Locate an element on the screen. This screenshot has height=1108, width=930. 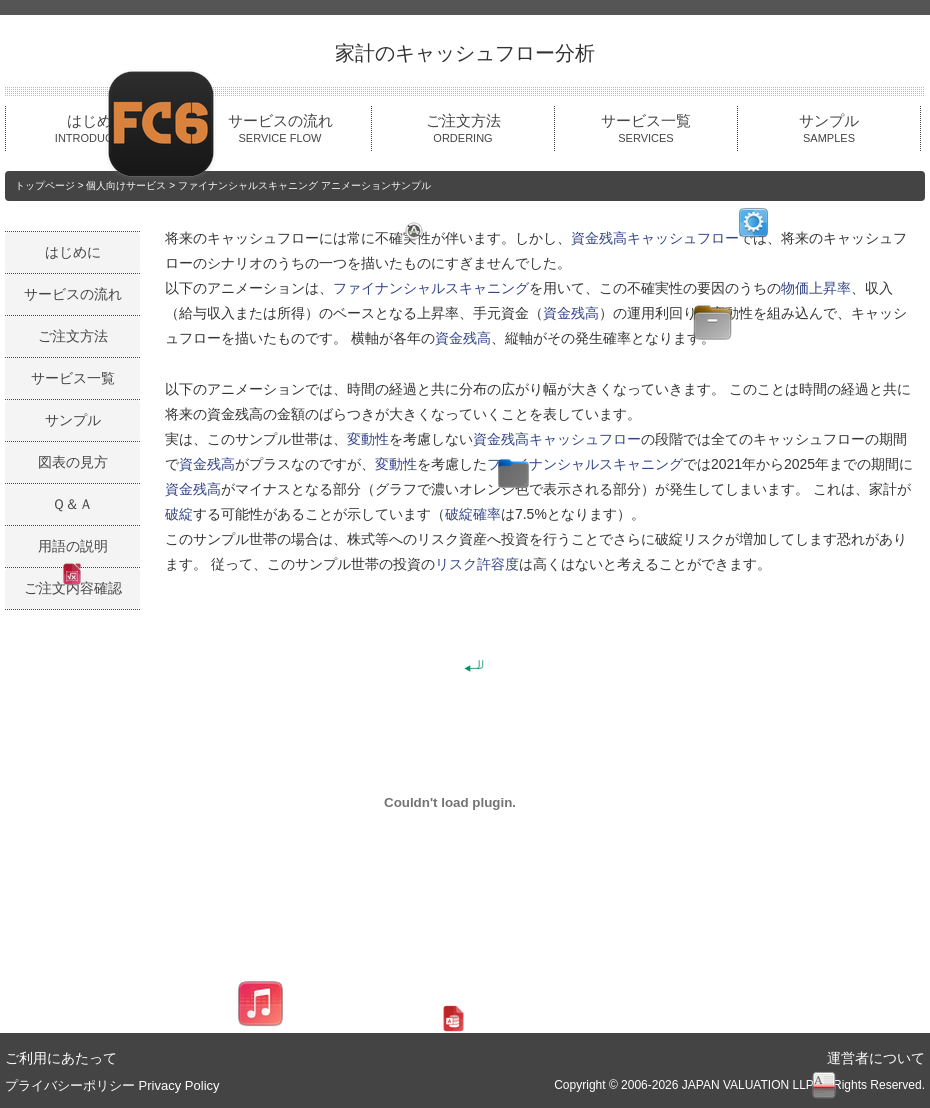
open LibreOffice Math application is located at coordinates (72, 574).